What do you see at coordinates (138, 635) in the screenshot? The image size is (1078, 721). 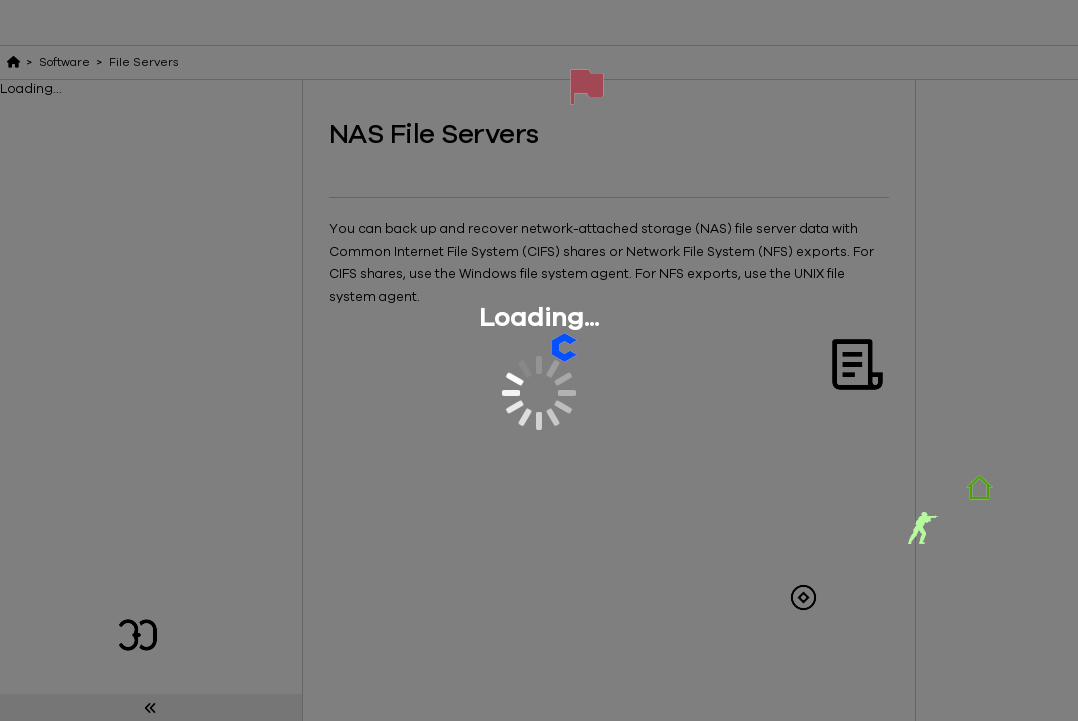 I see `visit the 30 seconds of code website` at bounding box center [138, 635].